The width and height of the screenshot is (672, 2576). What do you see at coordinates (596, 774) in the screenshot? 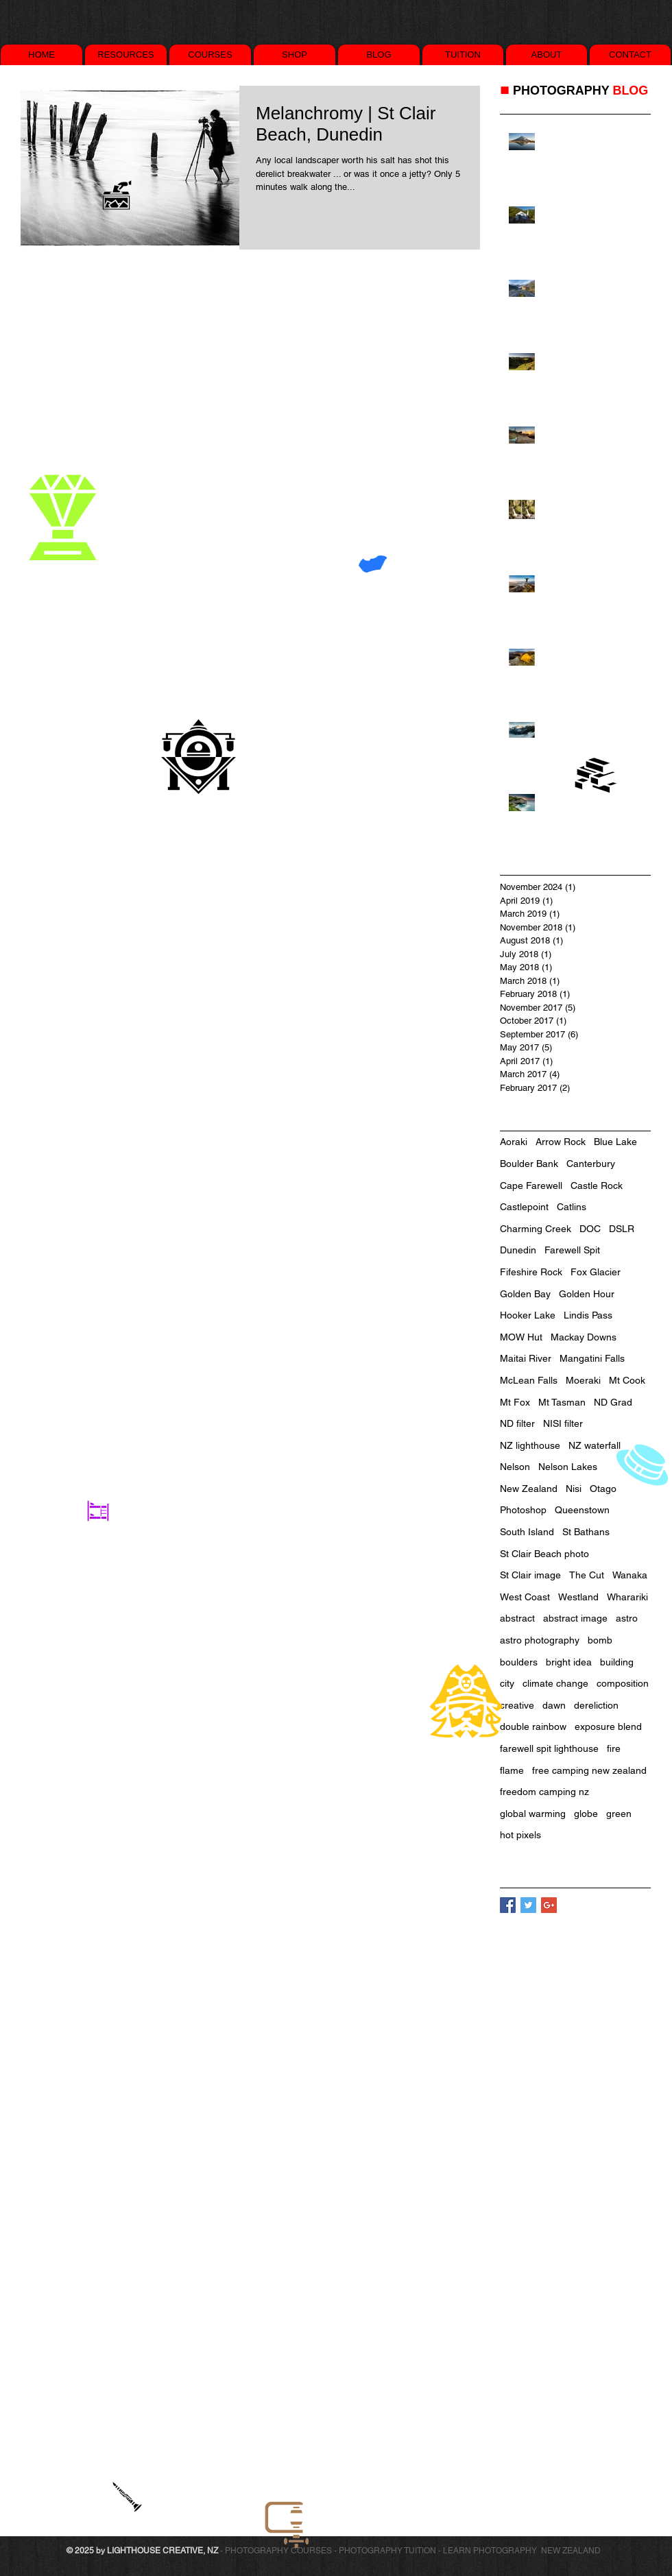
I see `construction or building materials inventory` at bounding box center [596, 774].